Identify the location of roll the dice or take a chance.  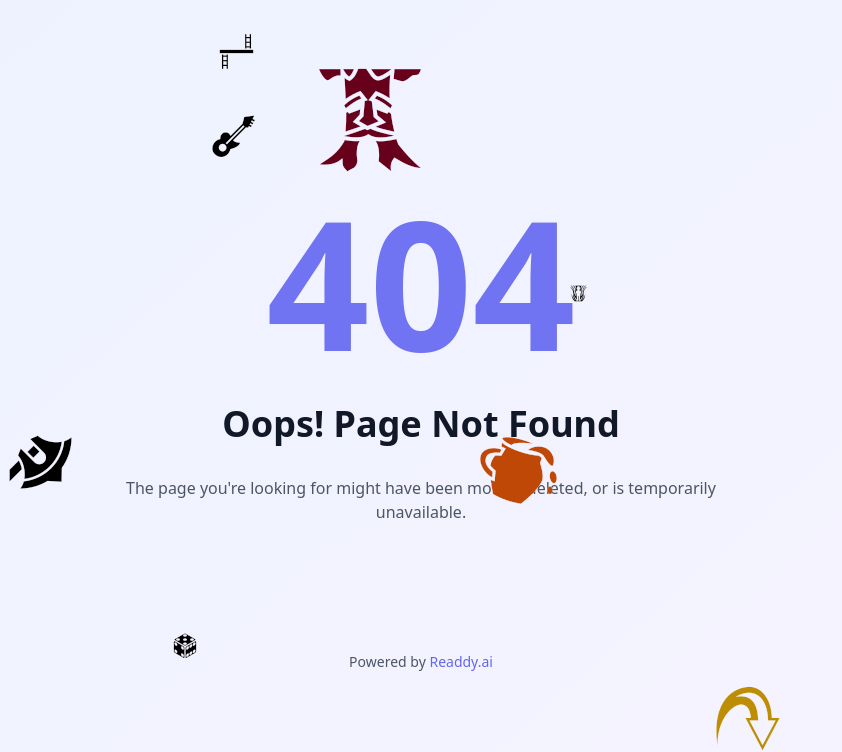
(185, 646).